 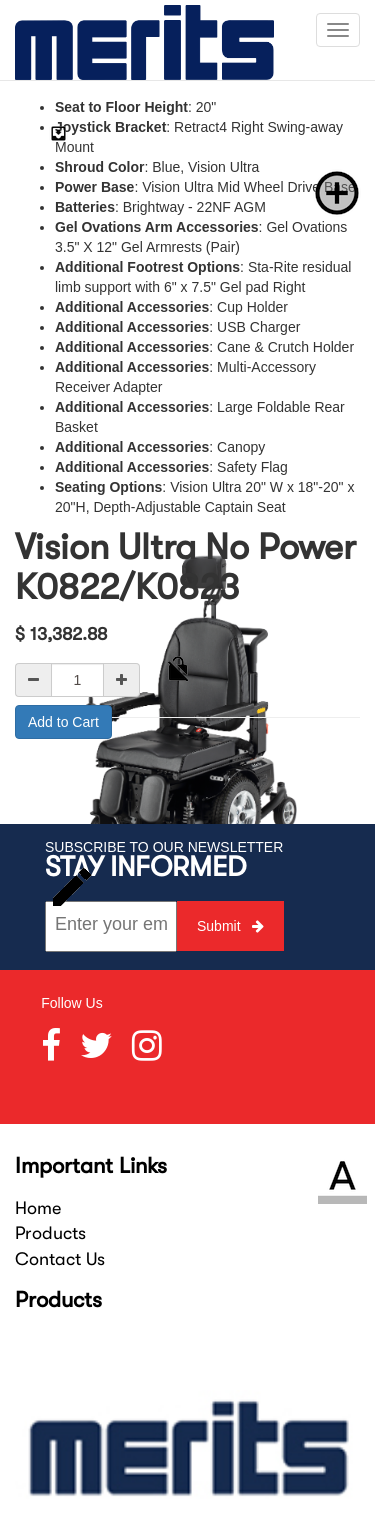 What do you see at coordinates (337, 193) in the screenshot?
I see `add a new item` at bounding box center [337, 193].